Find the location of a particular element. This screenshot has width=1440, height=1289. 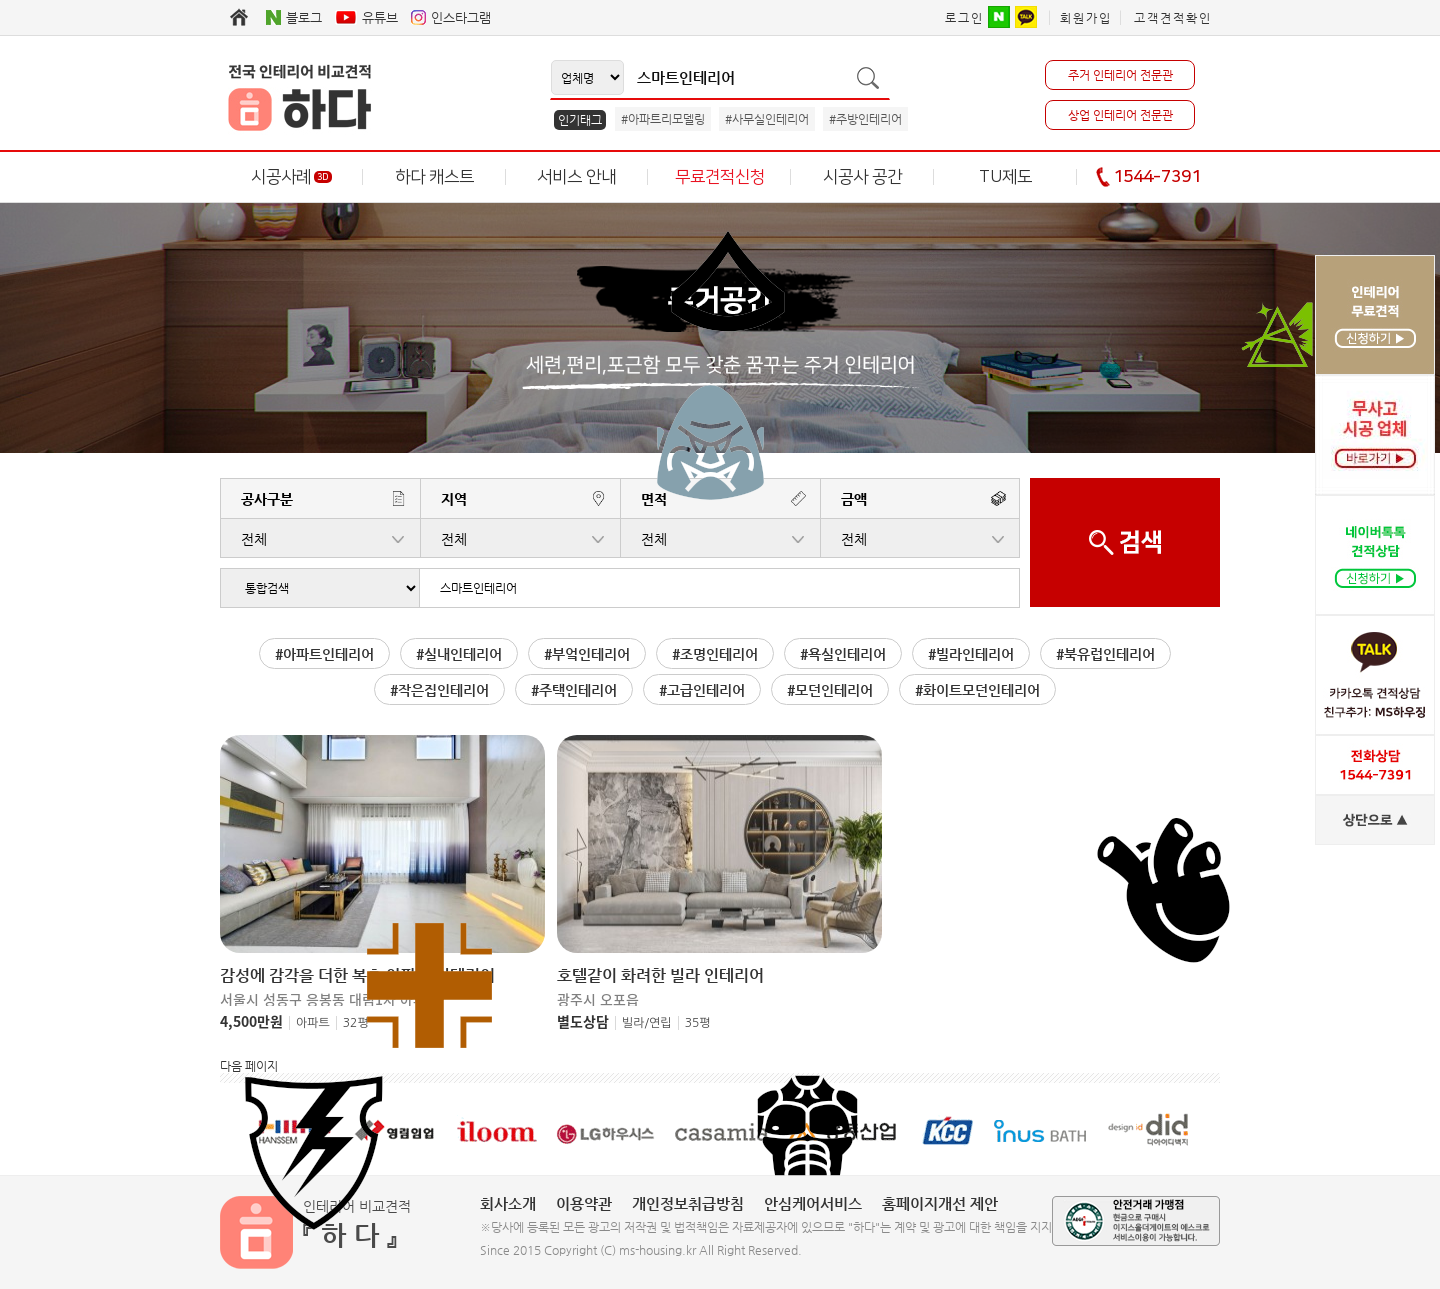

indicates private first class military rank is located at coordinates (728, 281).